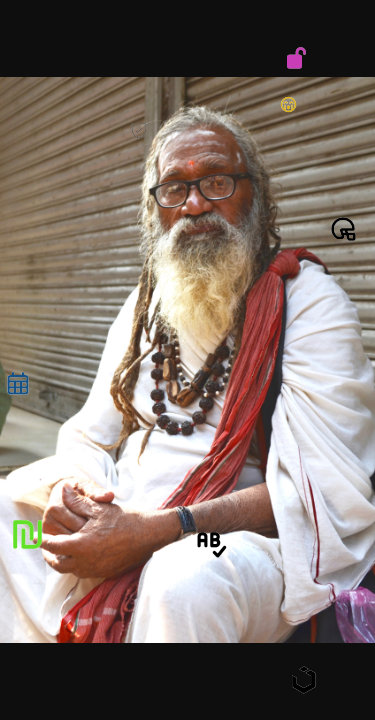 The image size is (375, 720). Describe the element at coordinates (343, 229) in the screenshot. I see `access football or sports content` at that location.